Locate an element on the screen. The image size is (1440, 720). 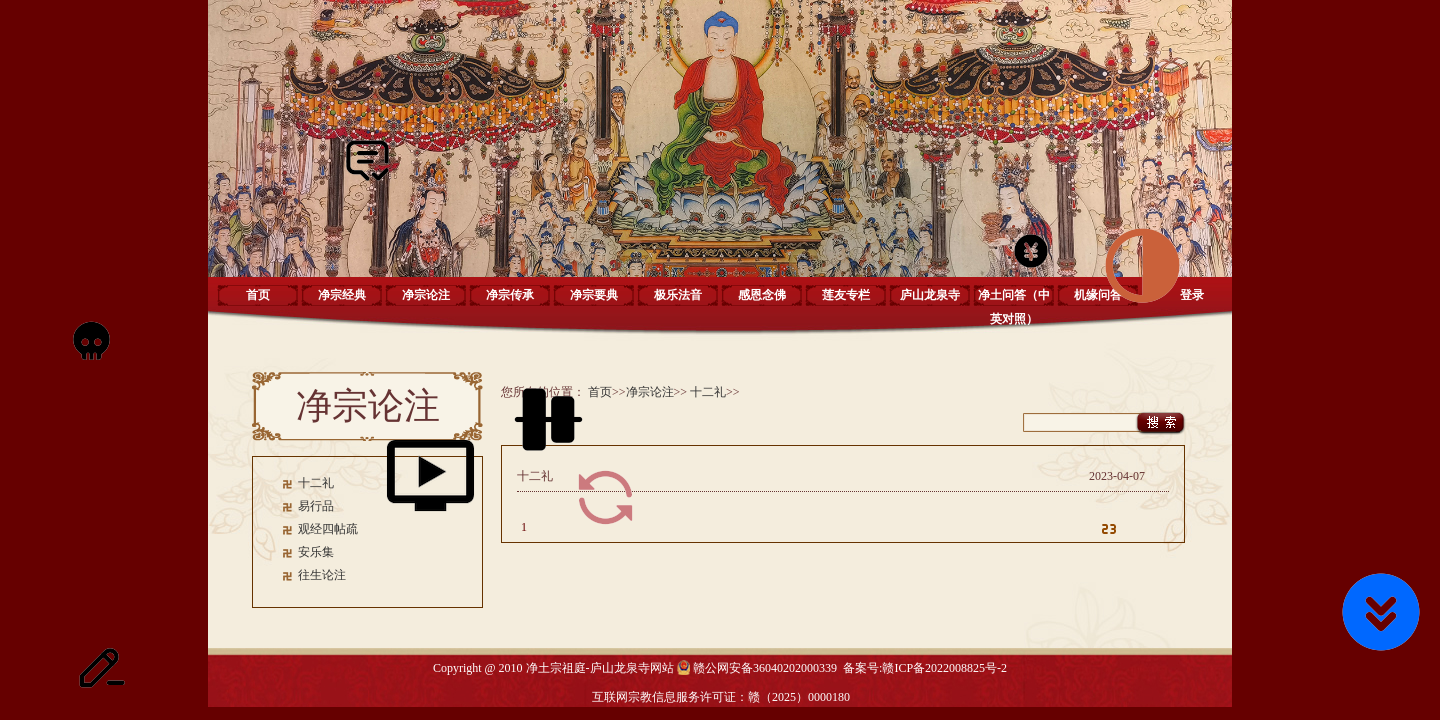
message sent successfully is located at coordinates (367, 159).